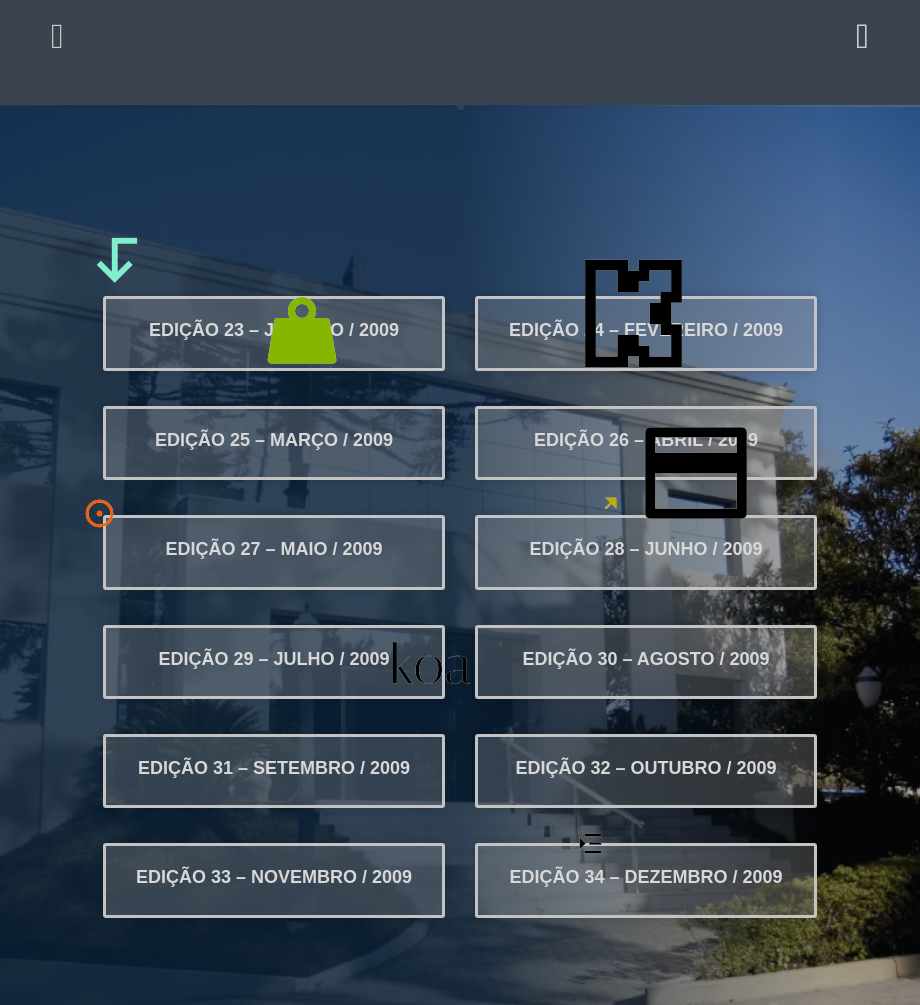 This screenshot has height=1005, width=920. What do you see at coordinates (610, 503) in the screenshot?
I see `open link in new tab or window` at bounding box center [610, 503].